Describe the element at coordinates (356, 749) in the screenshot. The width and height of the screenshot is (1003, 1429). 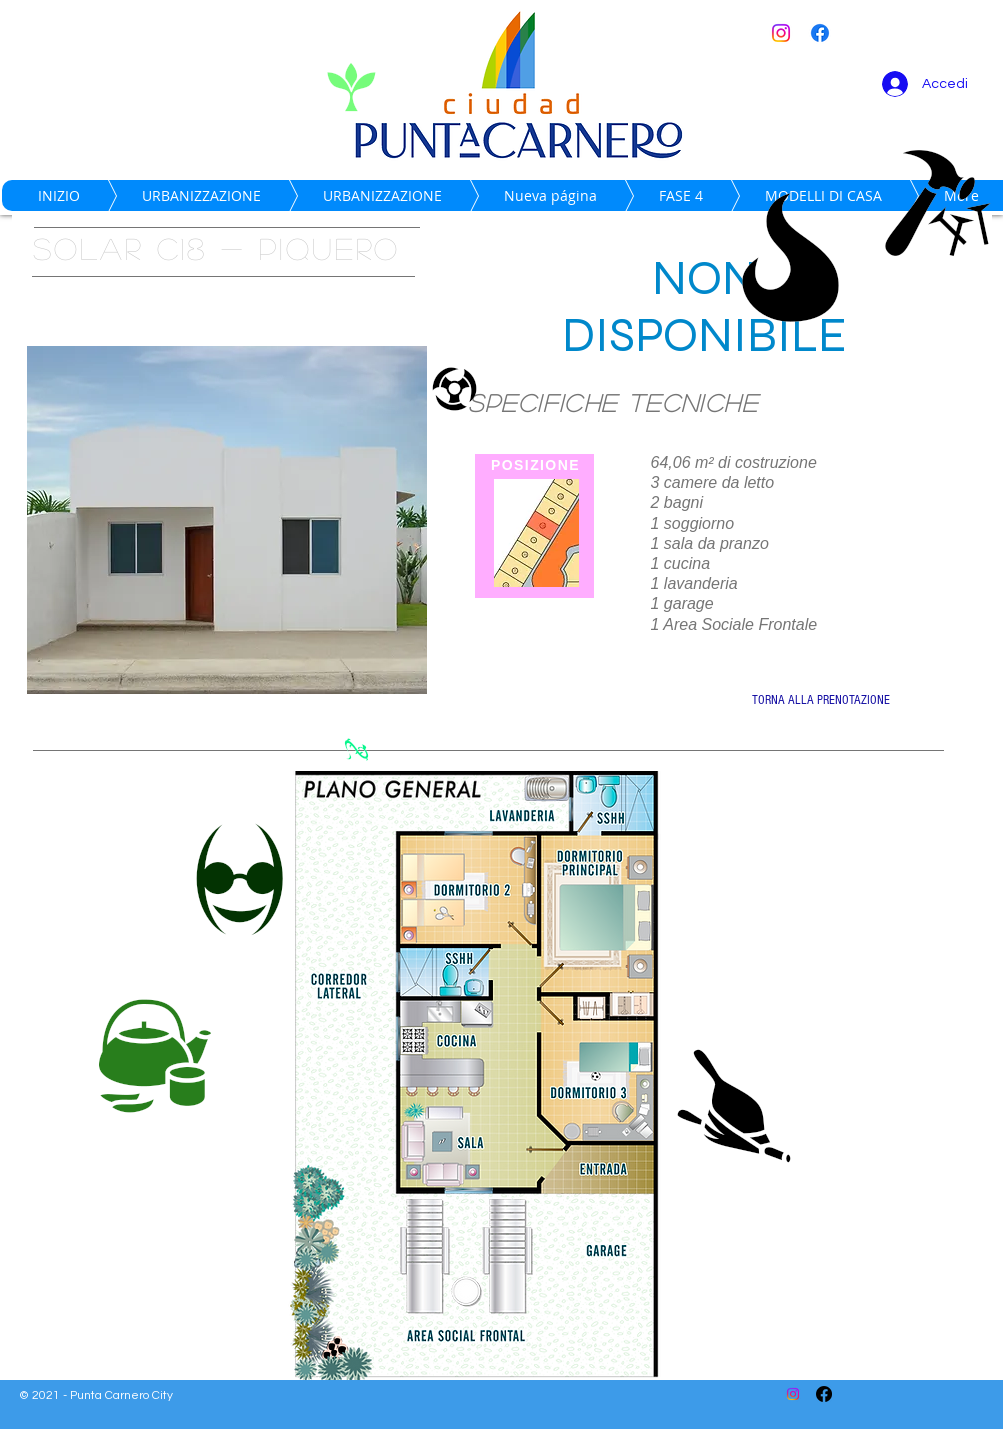
I see `use vine whip ability or attack` at that location.